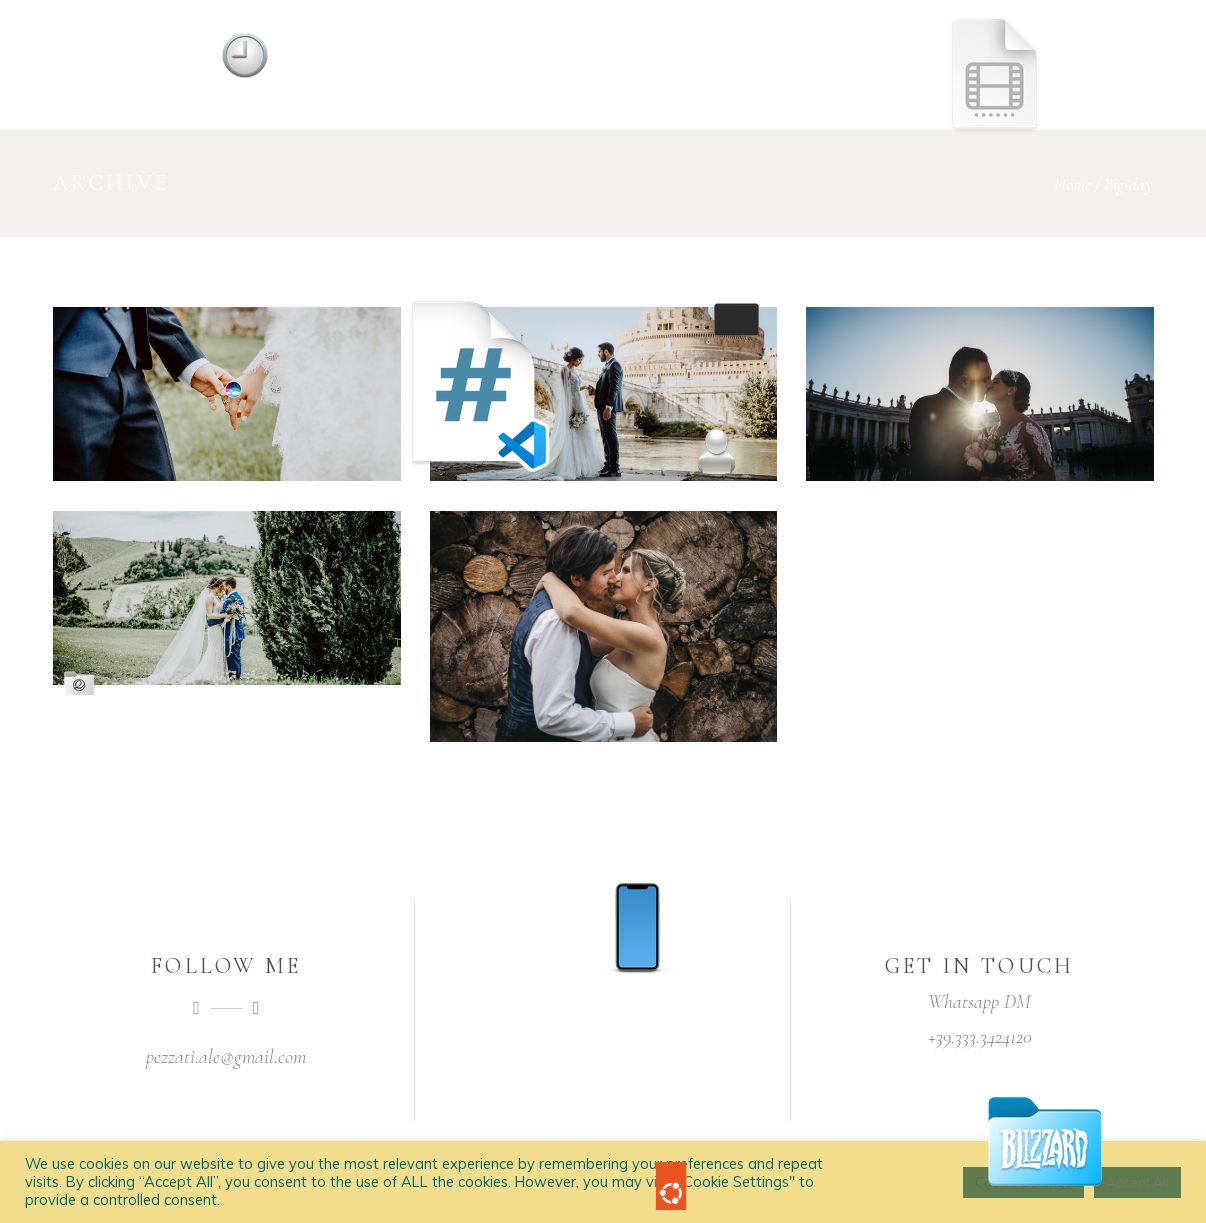 The image size is (1206, 1223). Describe the element at coordinates (79, 684) in the screenshot. I see `open elementary OS system folder` at that location.